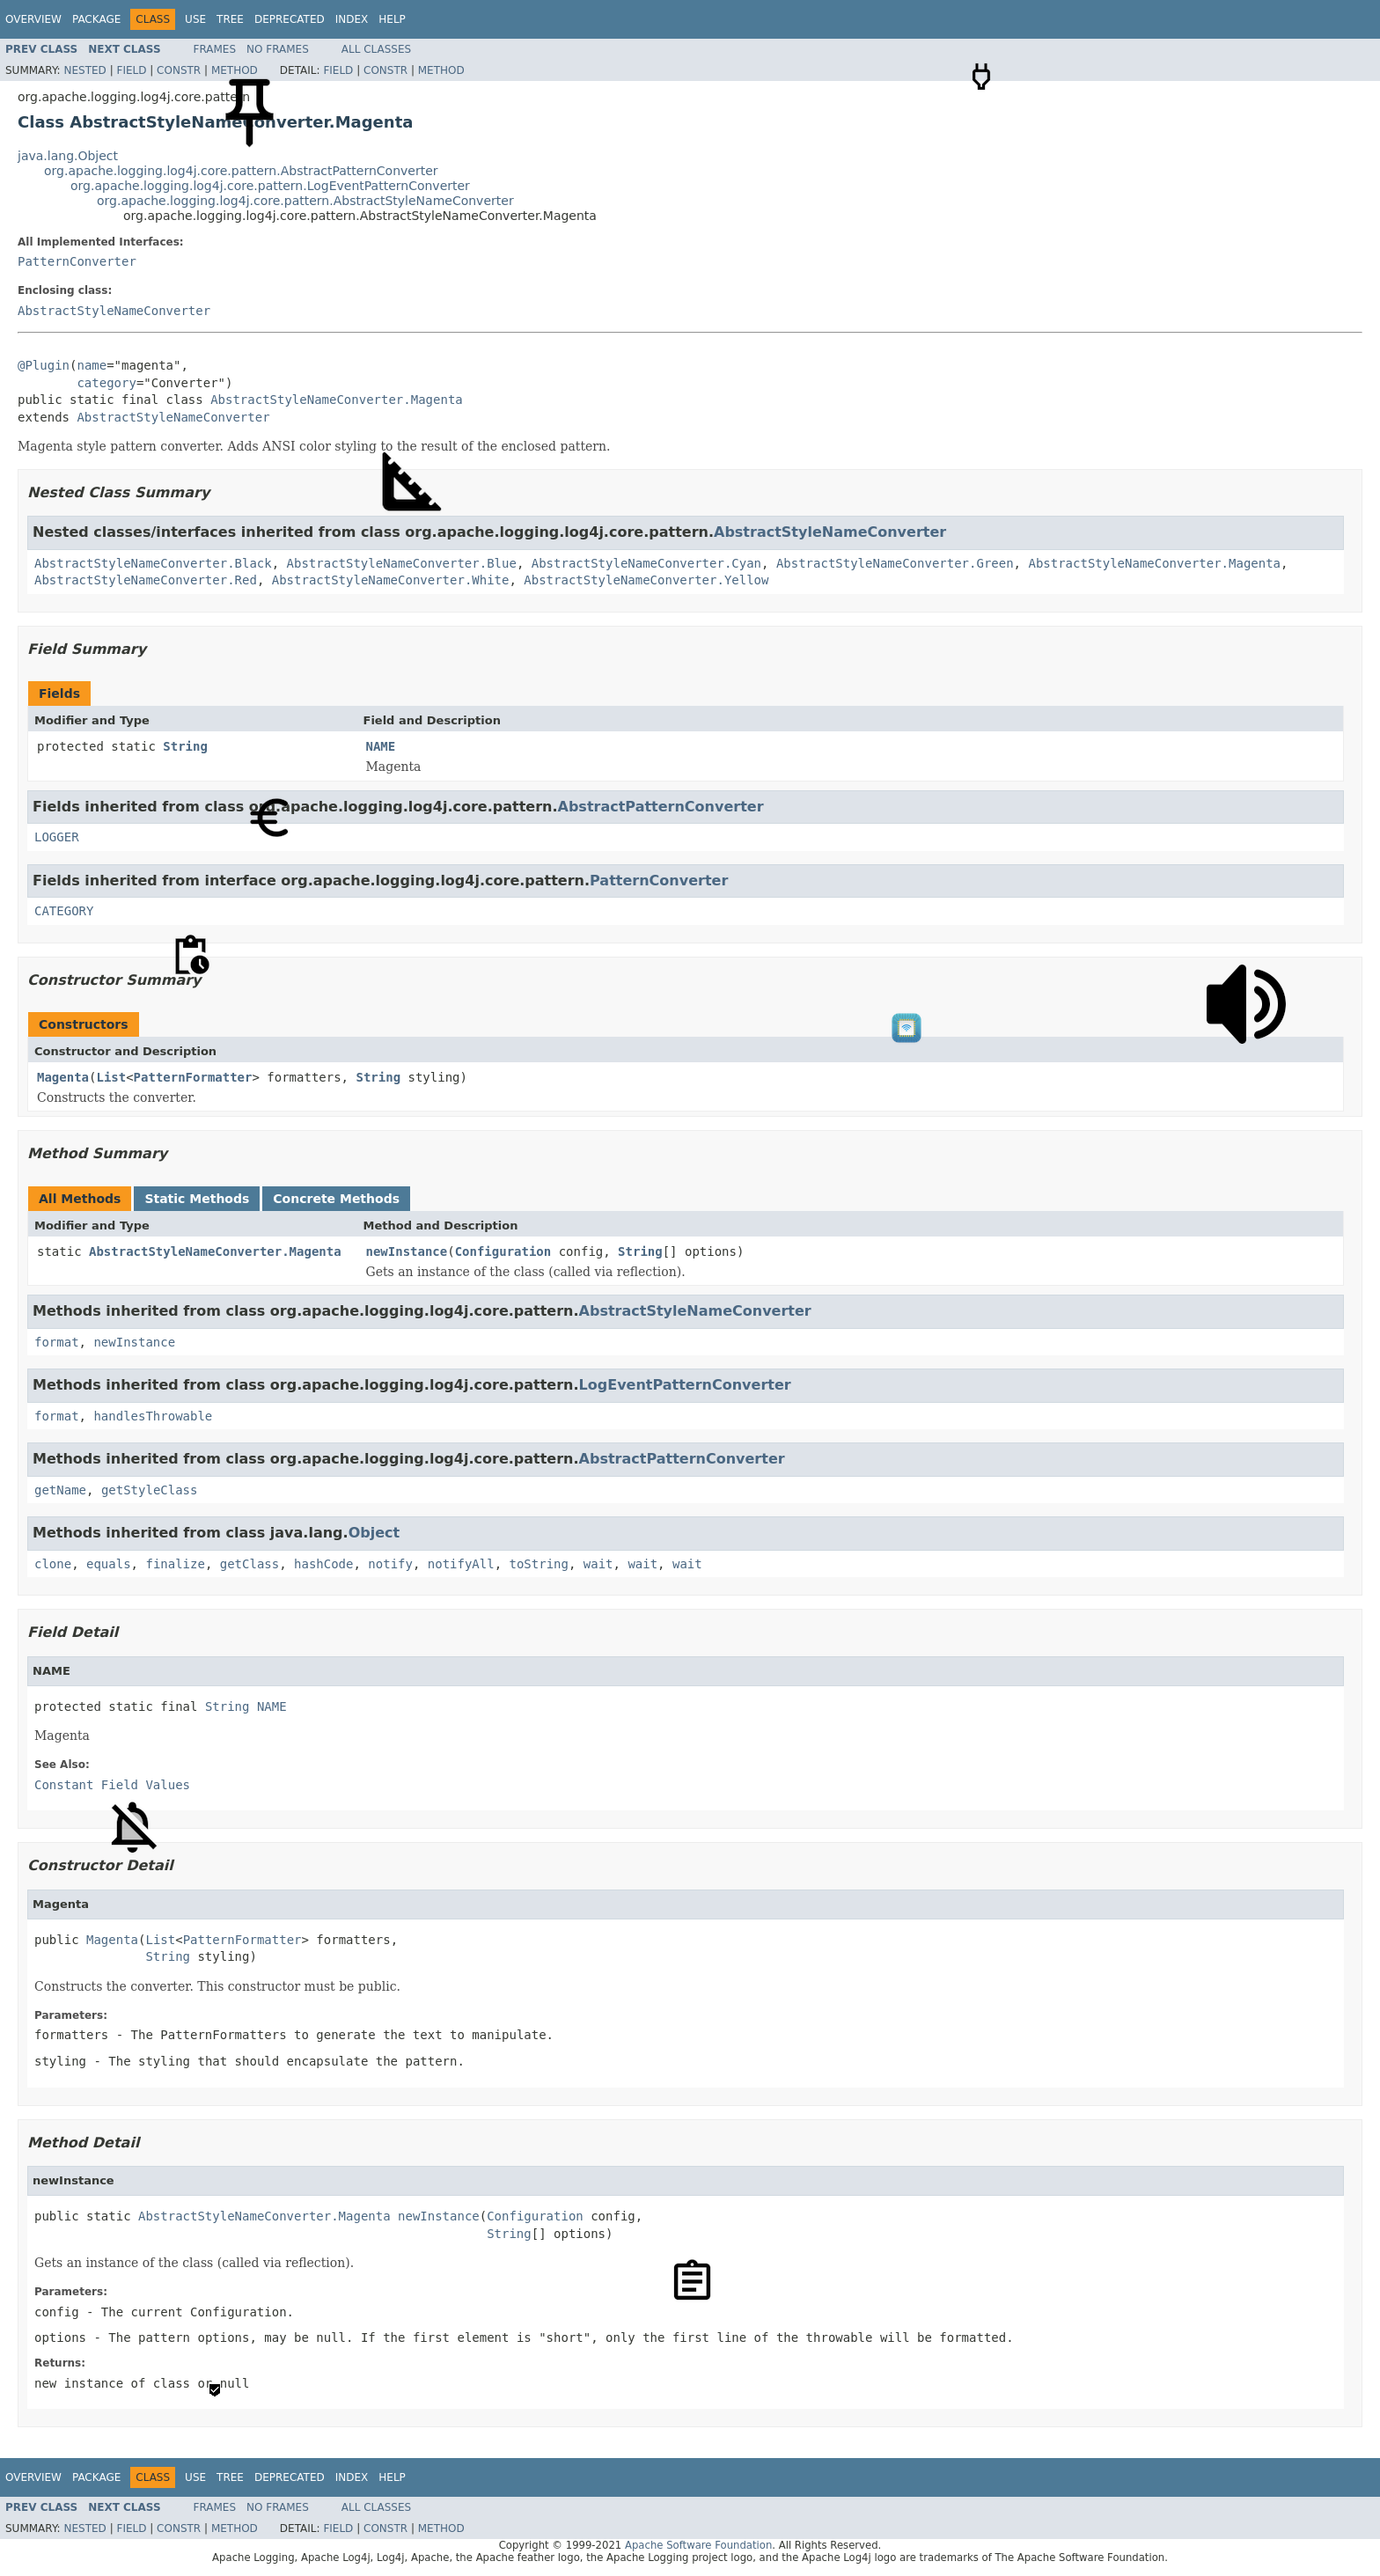 Image resolution: width=1380 pixels, height=2576 pixels. What do you see at coordinates (190, 955) in the screenshot?
I see `view pending tasks or actions` at bounding box center [190, 955].